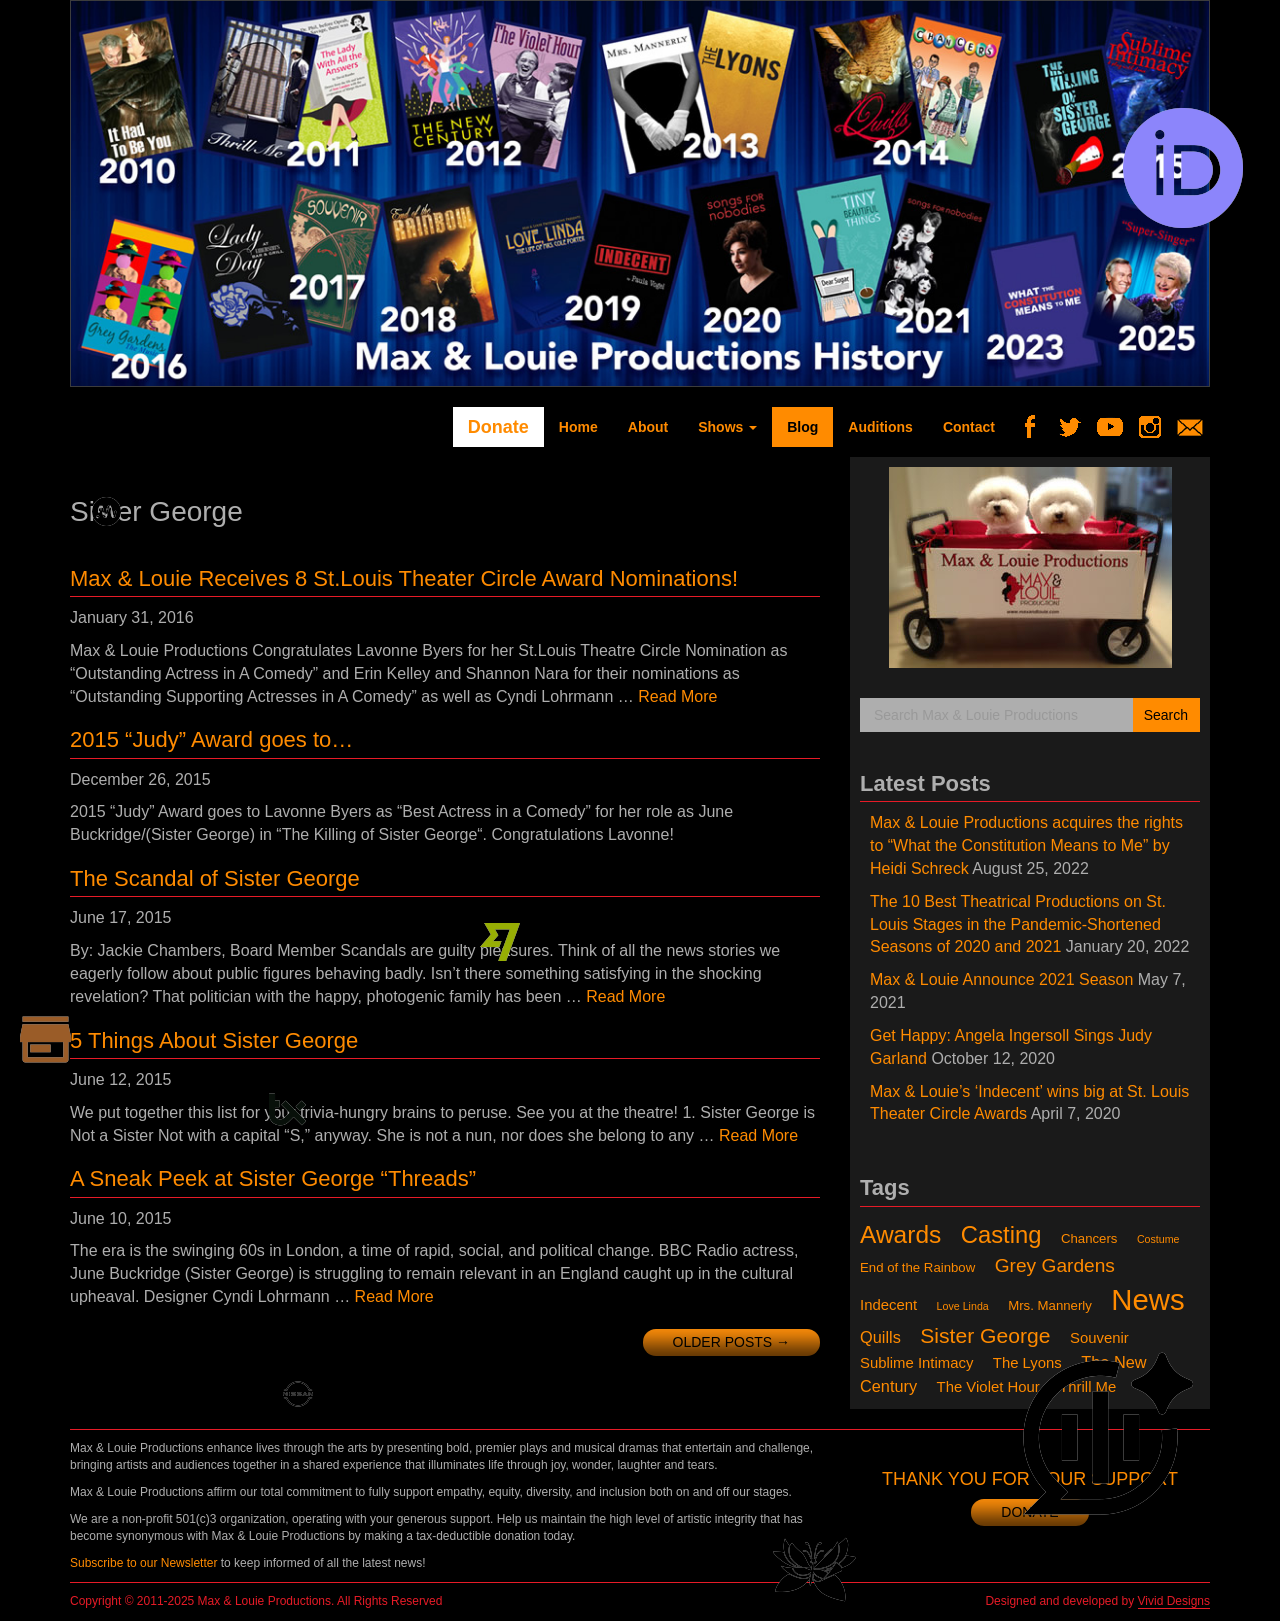 The height and width of the screenshot is (1621, 1280). What do you see at coordinates (298, 1394) in the screenshot?
I see `nissan brand logo` at bounding box center [298, 1394].